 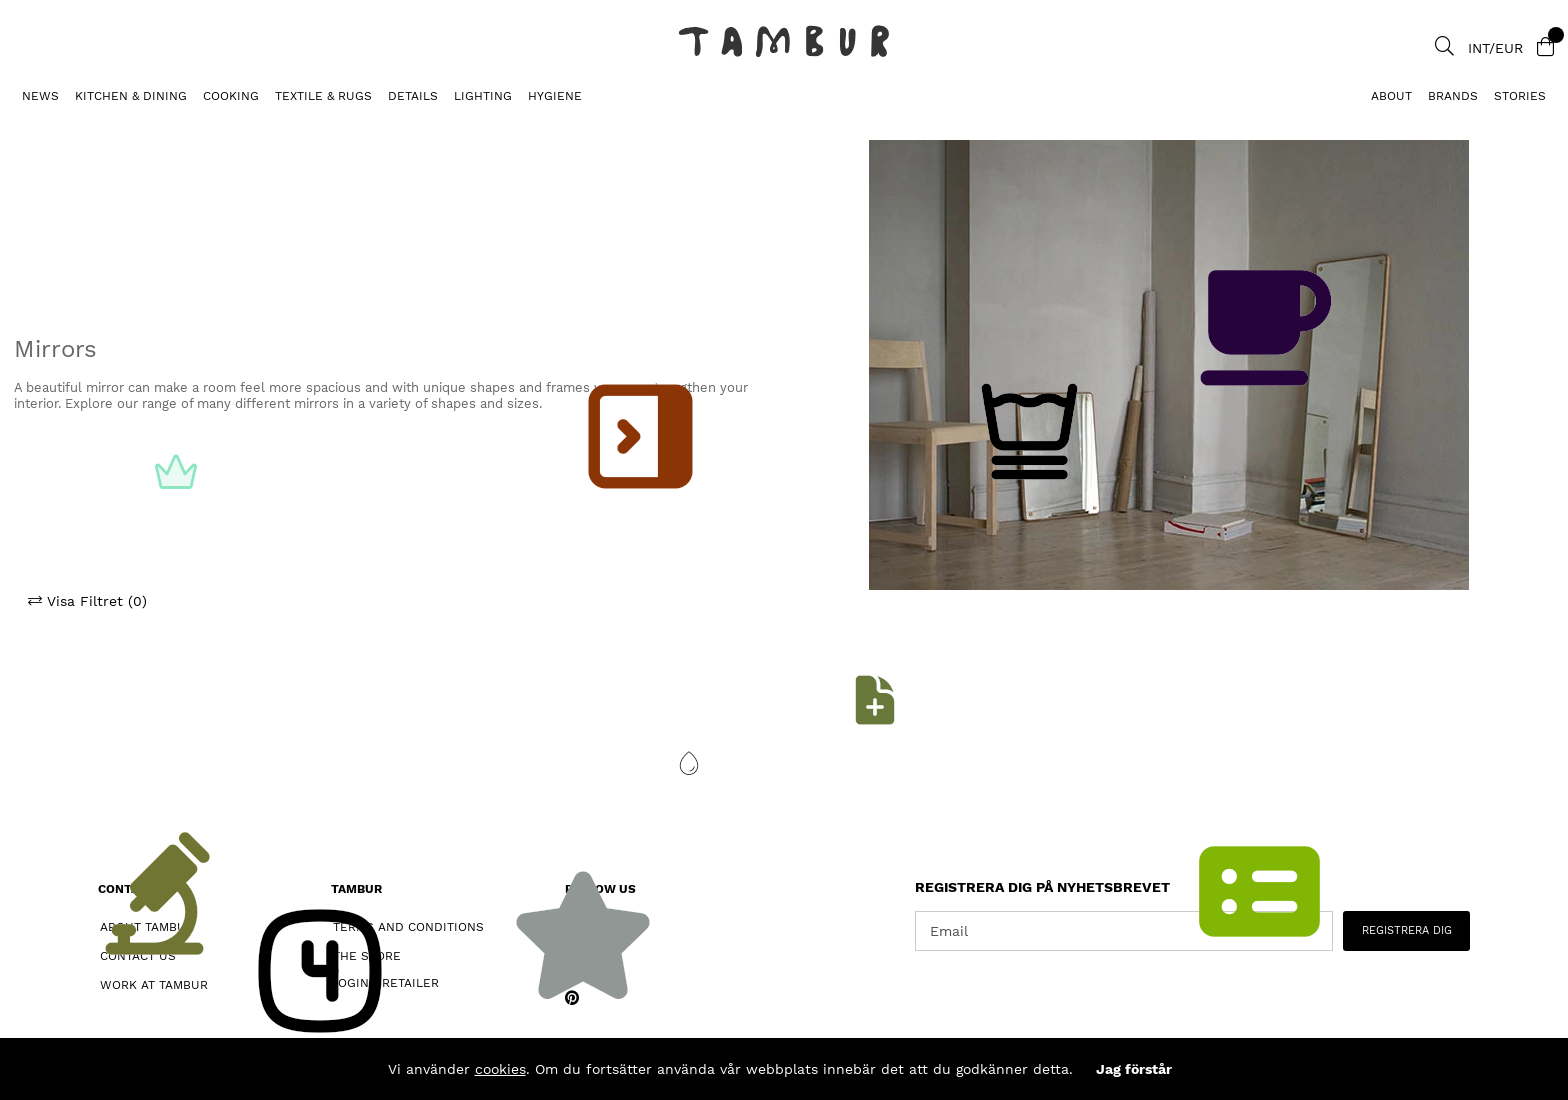 I want to click on view list or menu items, so click(x=1259, y=891).